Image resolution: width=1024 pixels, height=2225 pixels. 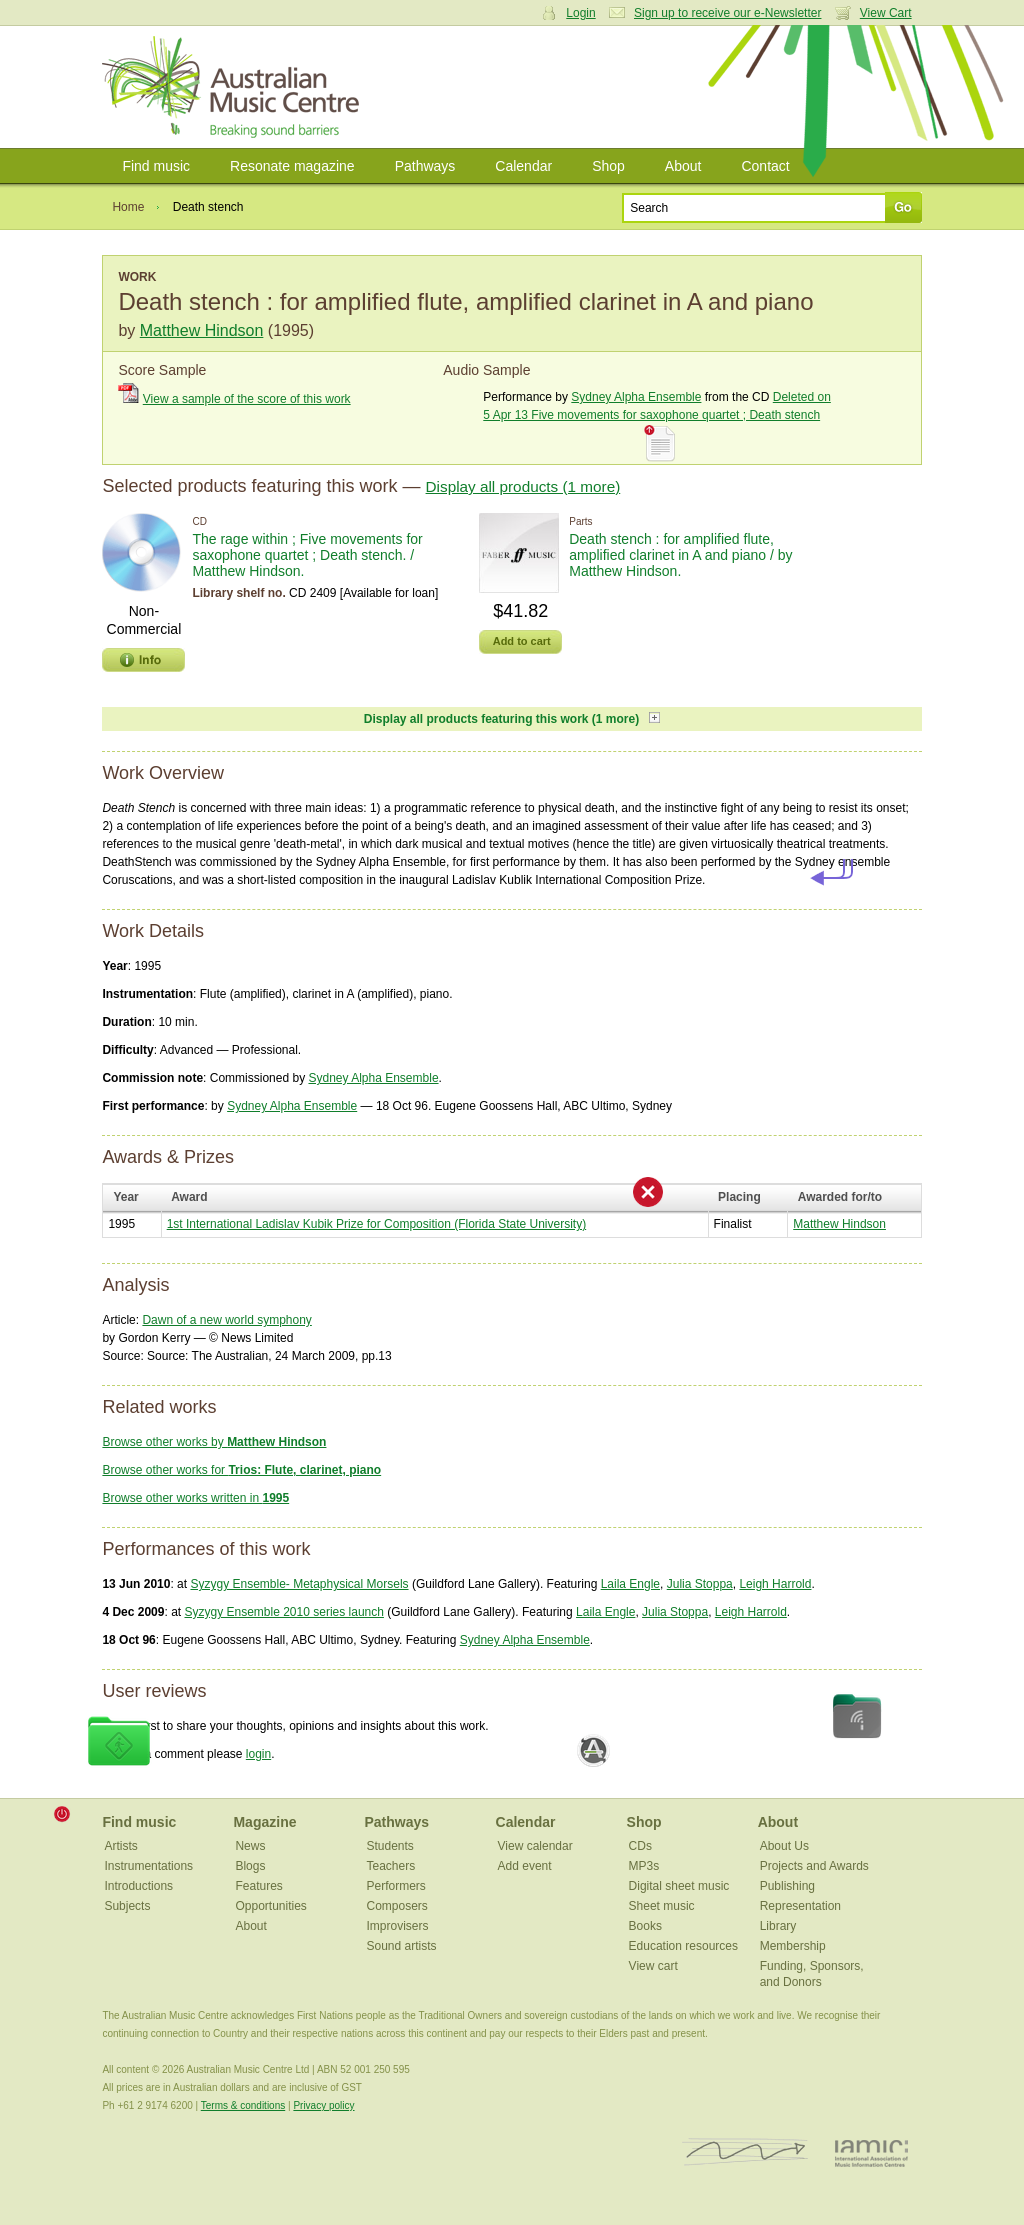 I want to click on access public or shared folder, so click(x=119, y=1741).